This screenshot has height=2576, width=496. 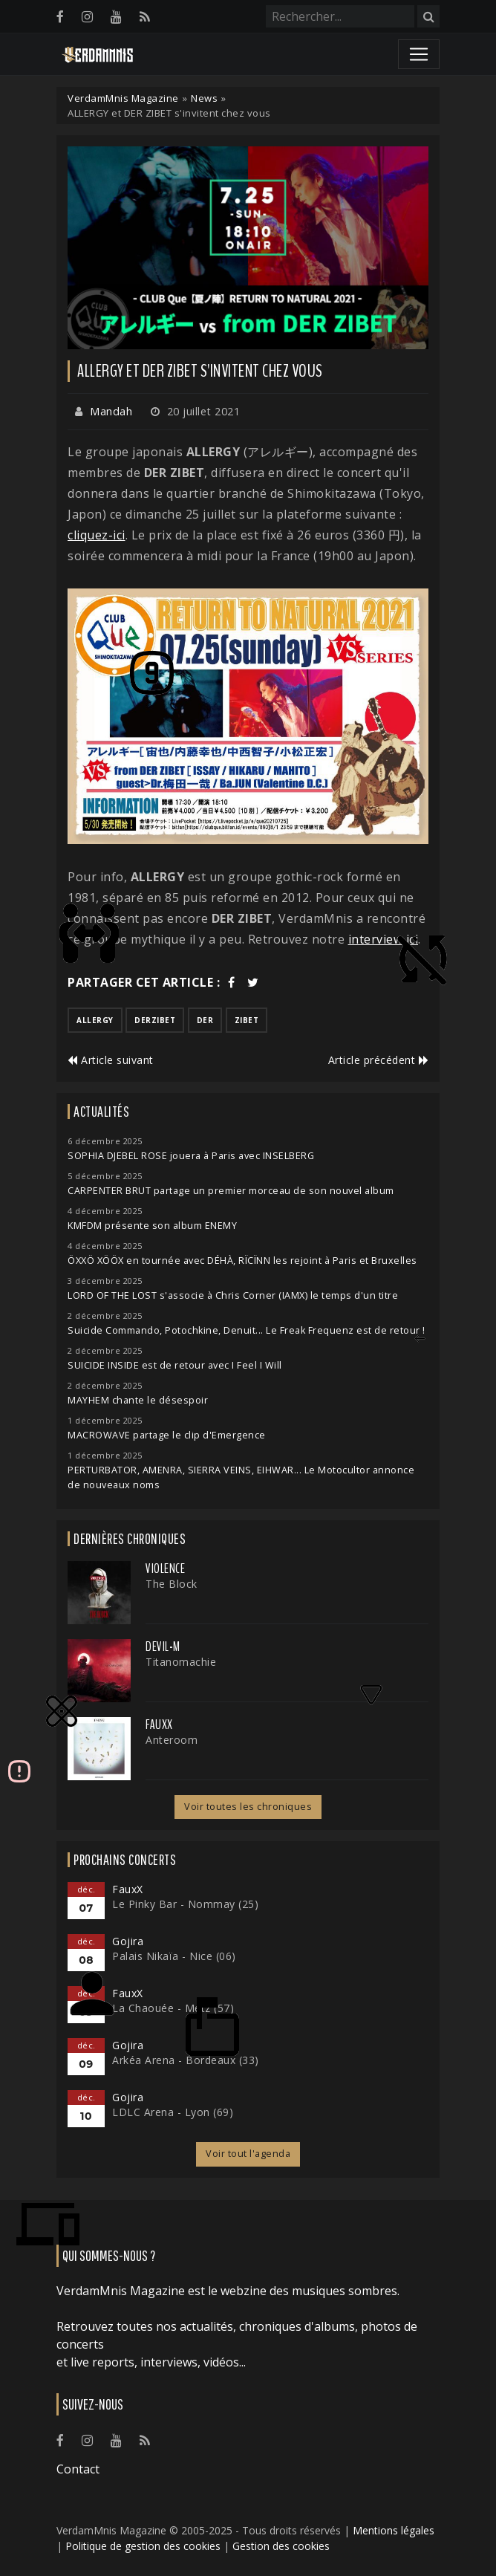 I want to click on view your profile, so click(x=92, y=1993).